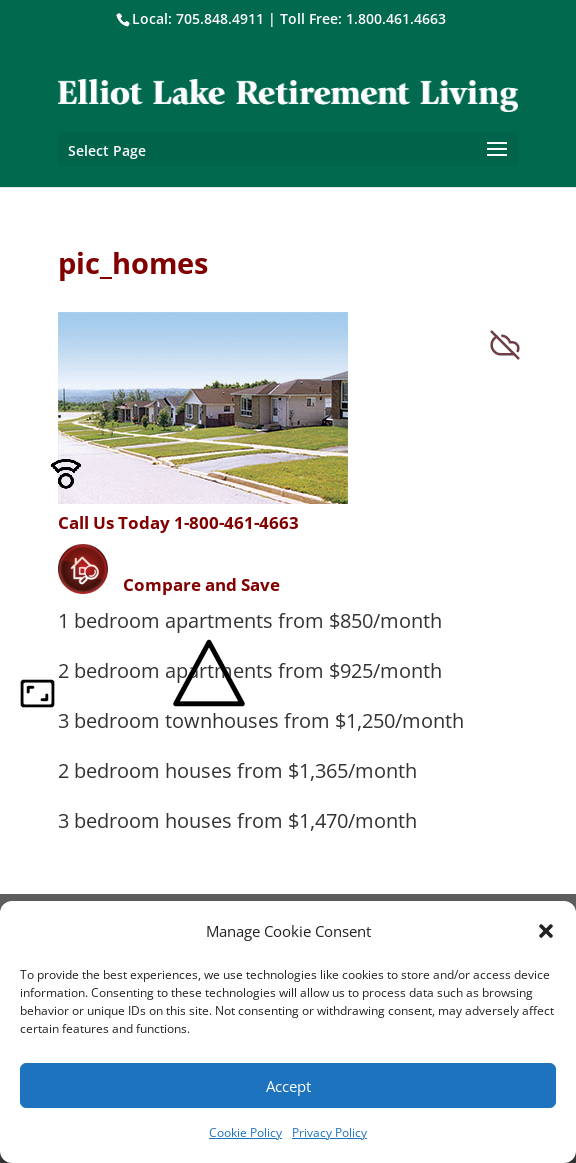 The width and height of the screenshot is (576, 1163). I want to click on adjust aspect ratio settings, so click(37, 693).